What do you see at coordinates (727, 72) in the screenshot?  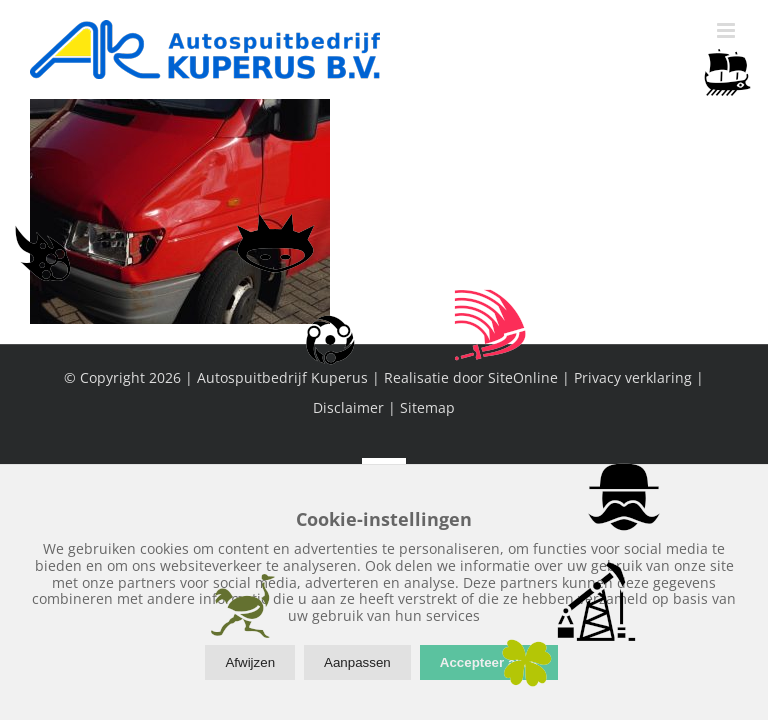 I see `select ancient naval unit in strategy game` at bounding box center [727, 72].